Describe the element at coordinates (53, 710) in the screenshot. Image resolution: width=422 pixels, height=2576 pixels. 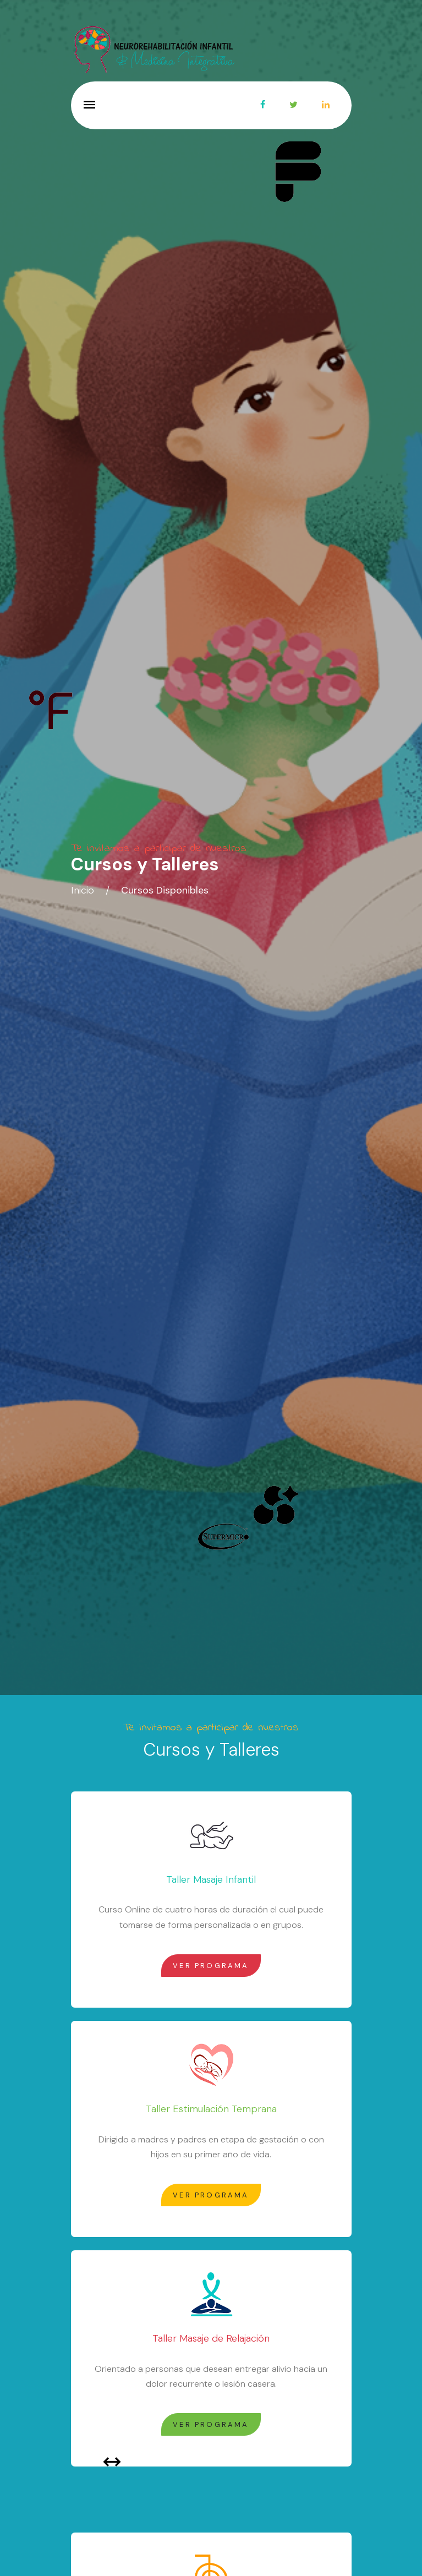
I see `indicates temperature displayed in fahrenheit` at that location.